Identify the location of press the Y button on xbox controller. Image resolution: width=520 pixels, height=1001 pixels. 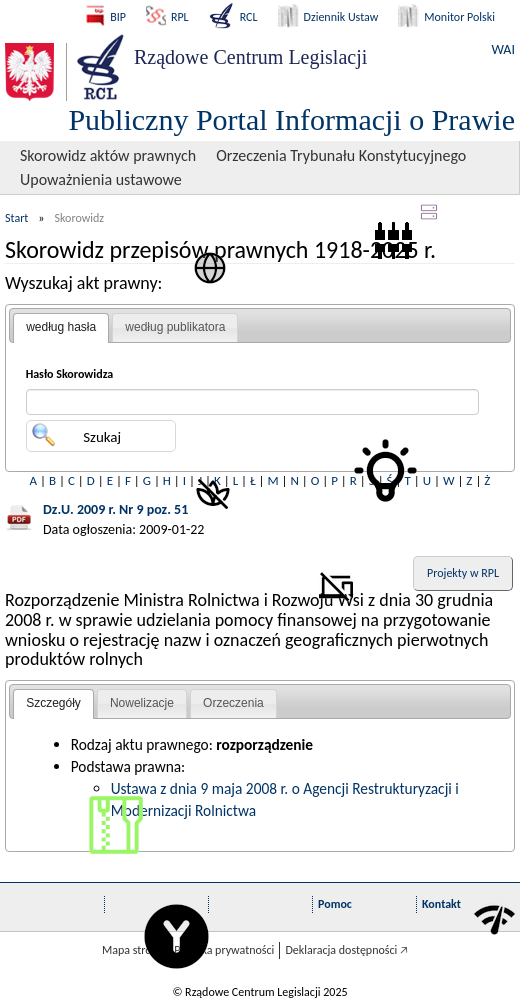
(176, 936).